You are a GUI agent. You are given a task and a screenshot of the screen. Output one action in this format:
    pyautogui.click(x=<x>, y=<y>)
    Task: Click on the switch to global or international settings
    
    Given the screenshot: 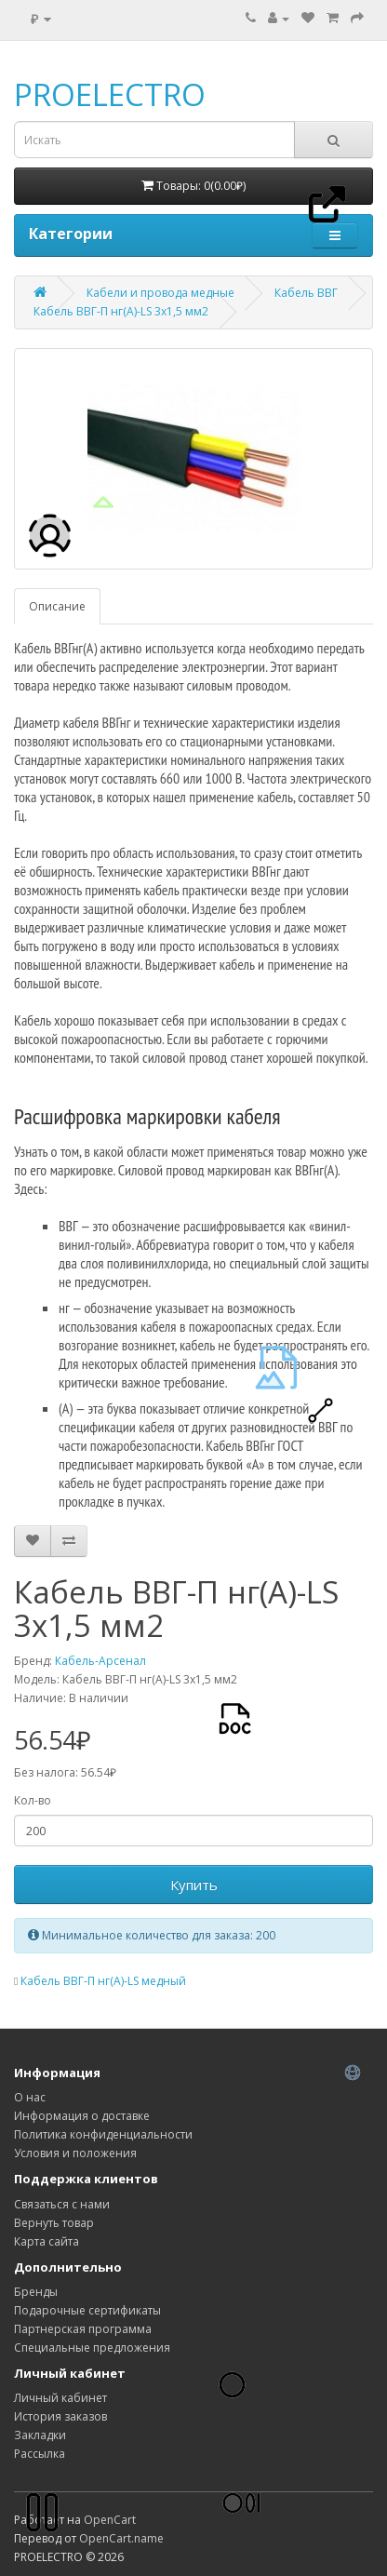 What is the action you would take?
    pyautogui.click(x=353, y=2073)
    